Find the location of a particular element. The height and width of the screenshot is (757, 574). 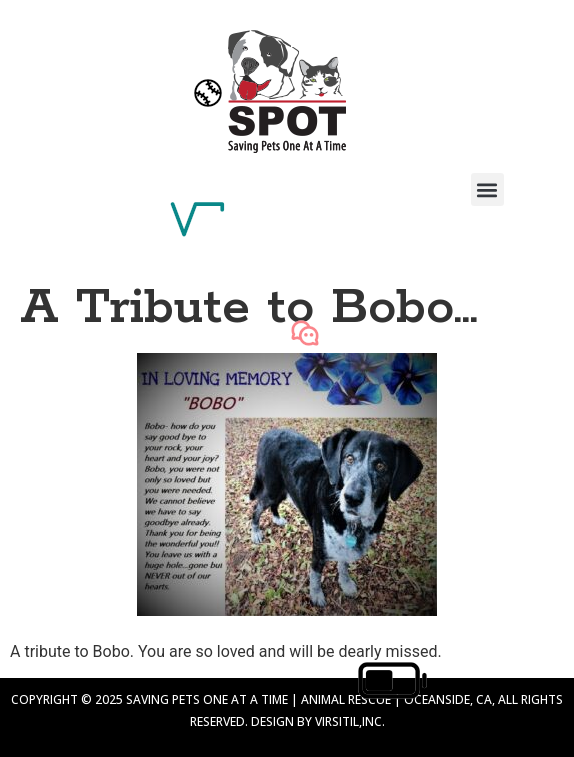

view baseball scores or stats is located at coordinates (208, 93).